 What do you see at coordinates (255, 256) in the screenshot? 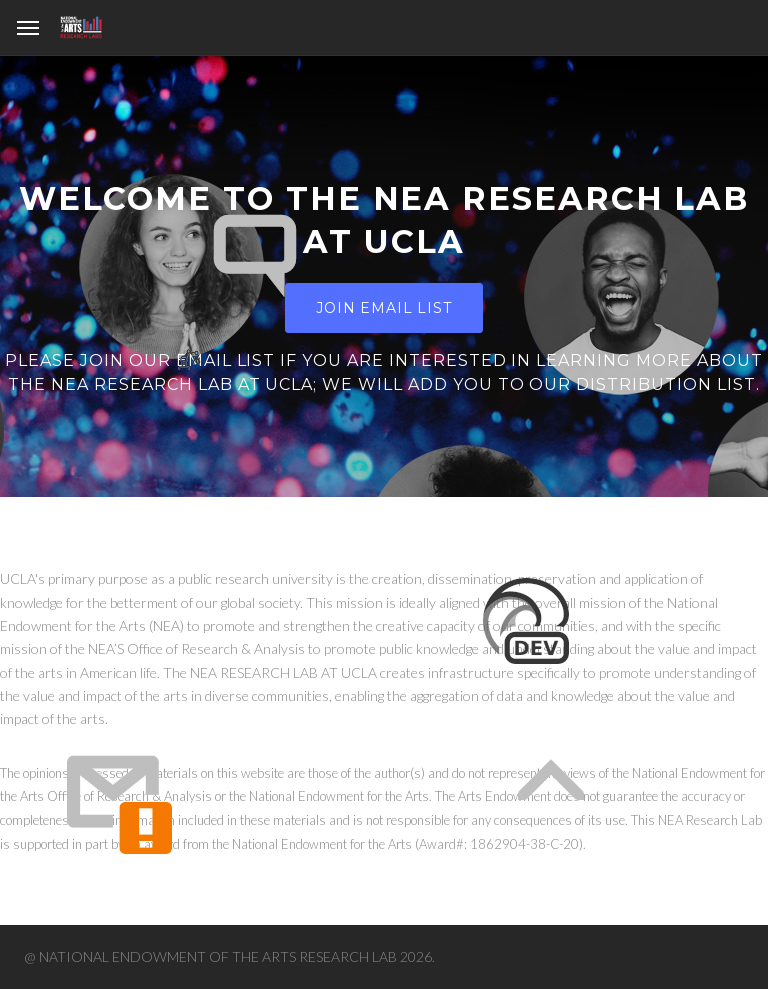
I see `set your status to invisible or offline` at bounding box center [255, 256].